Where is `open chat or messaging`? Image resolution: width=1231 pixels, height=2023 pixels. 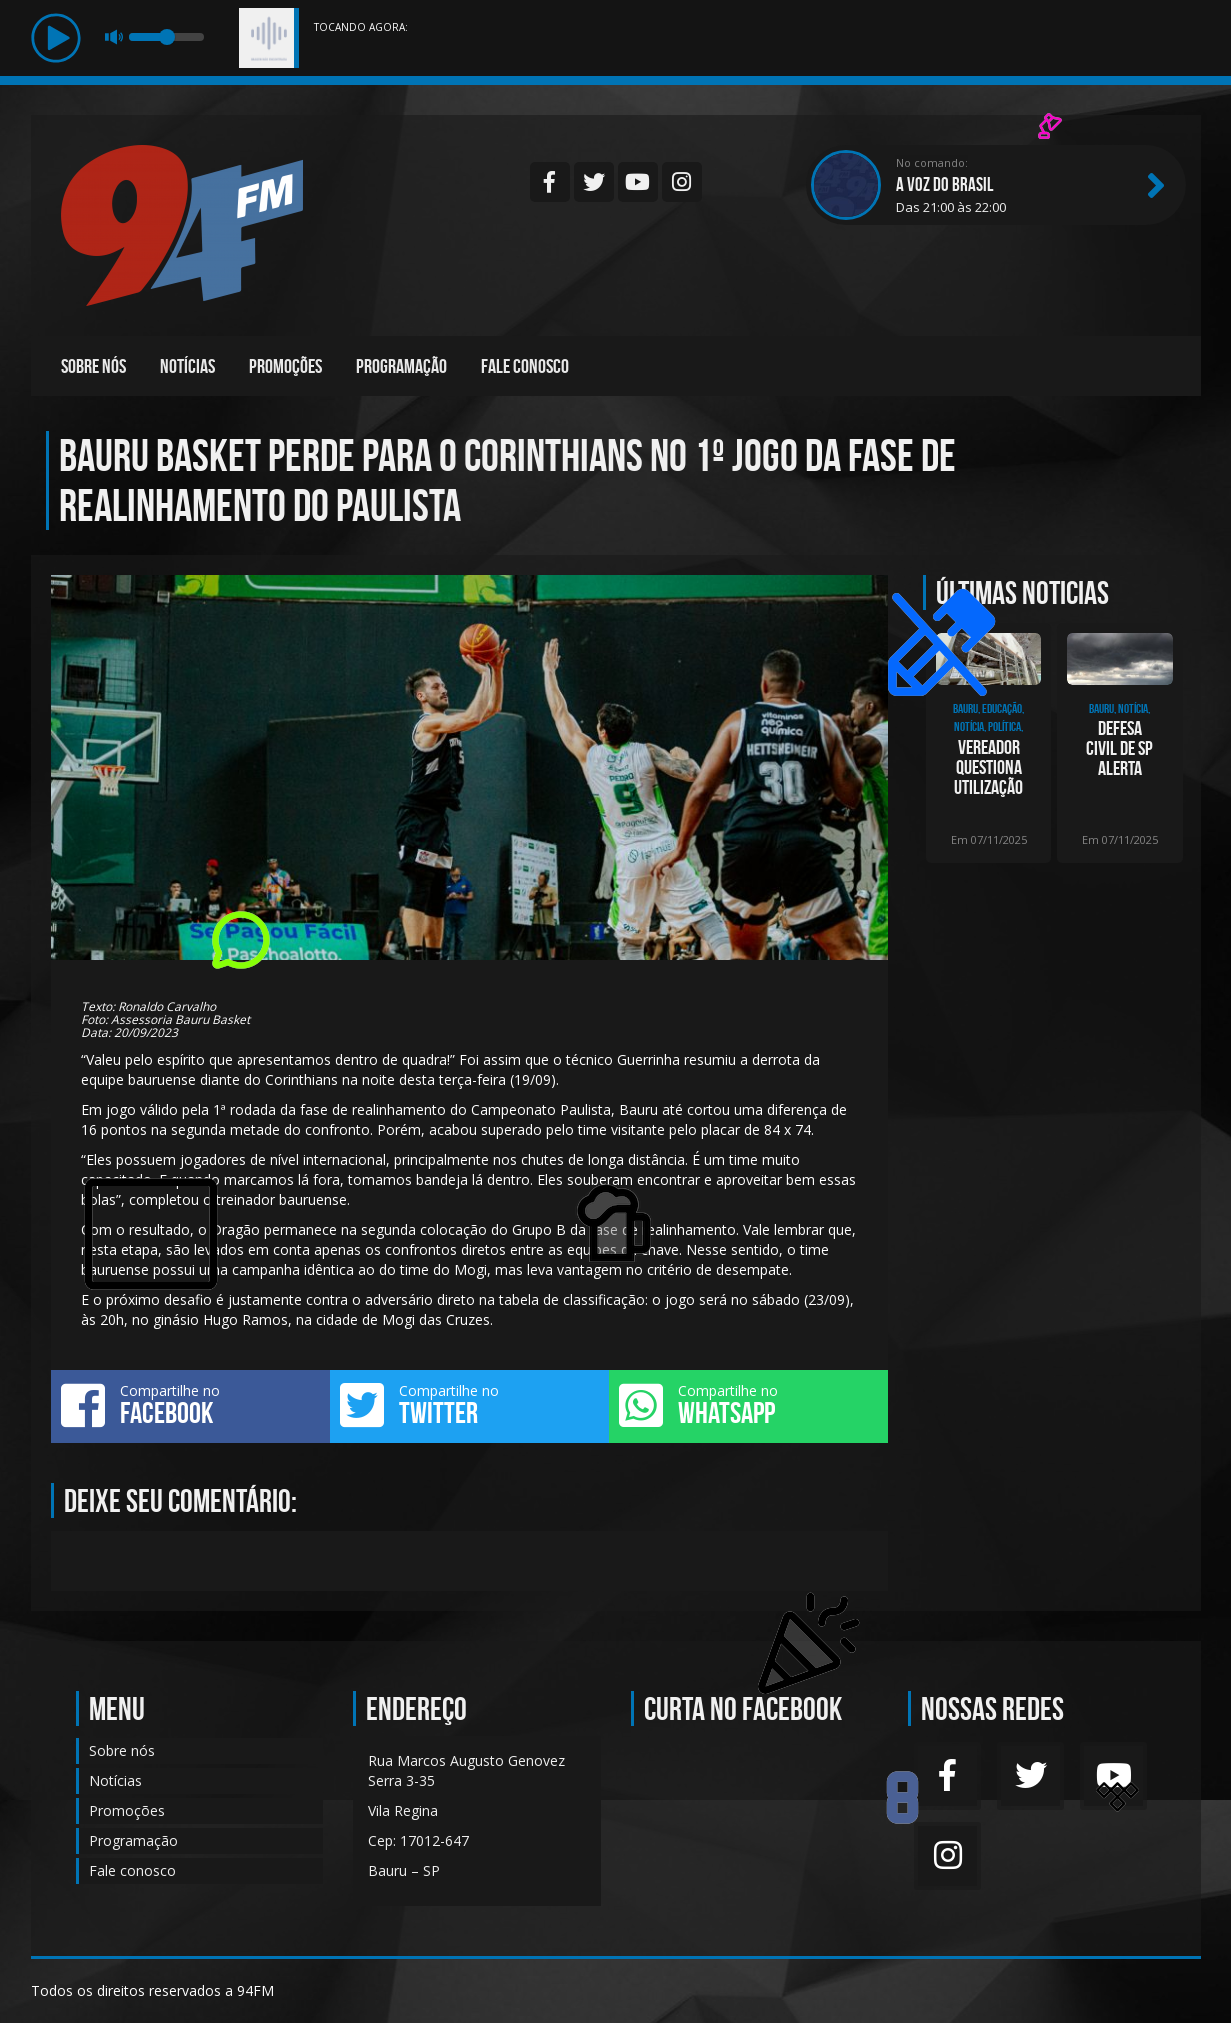
open chat or messaging is located at coordinates (241, 940).